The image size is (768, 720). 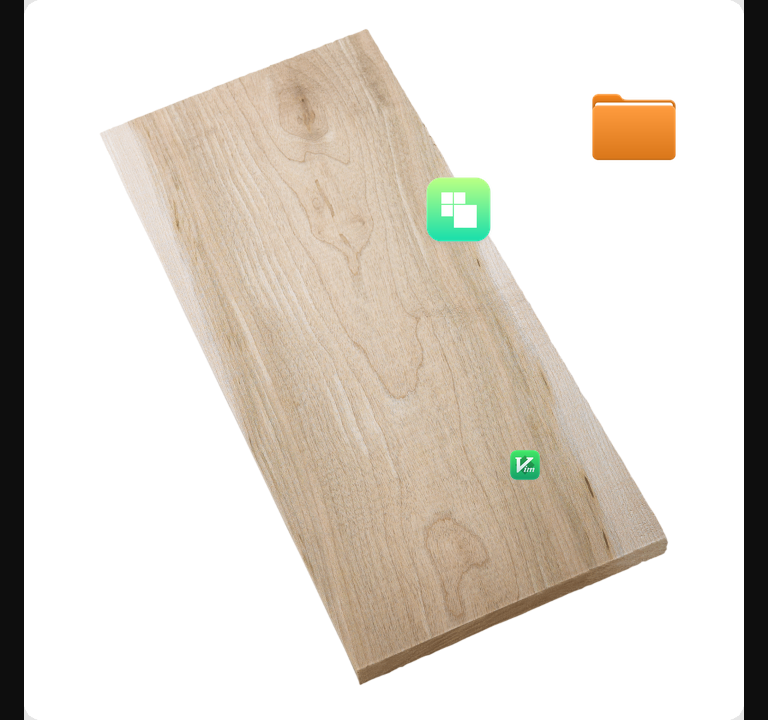 I want to click on open folder to view contents, so click(x=634, y=127).